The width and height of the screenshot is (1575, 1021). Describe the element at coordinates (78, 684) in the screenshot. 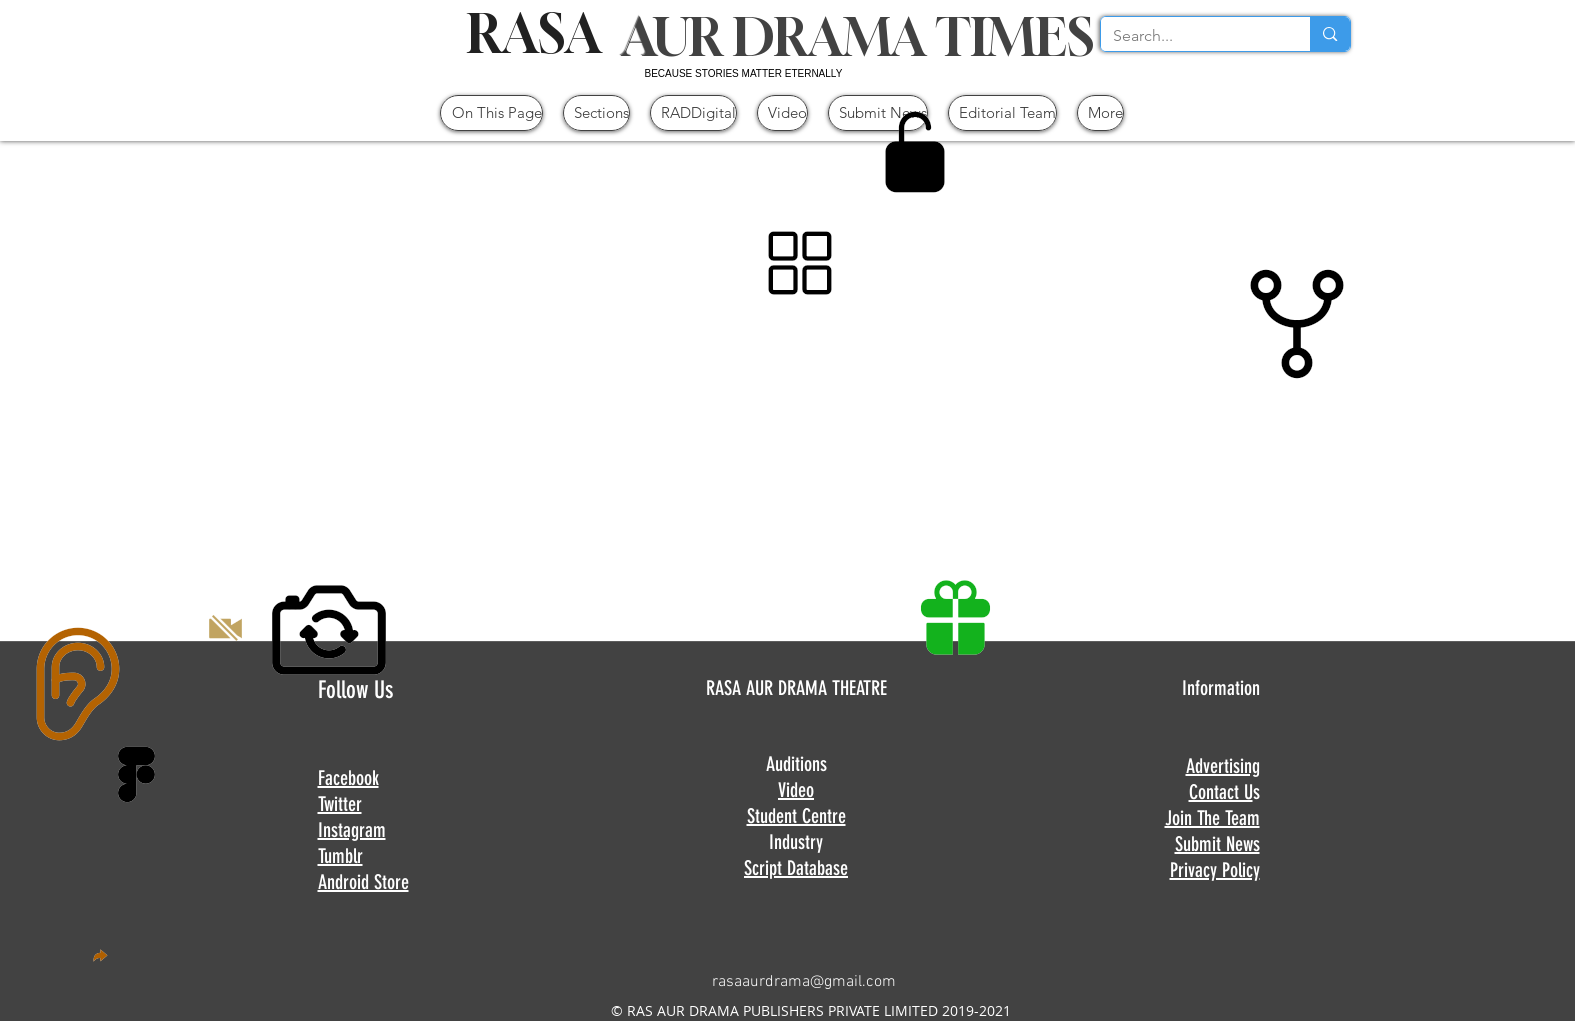

I see `accessibility settings for hearing features` at that location.